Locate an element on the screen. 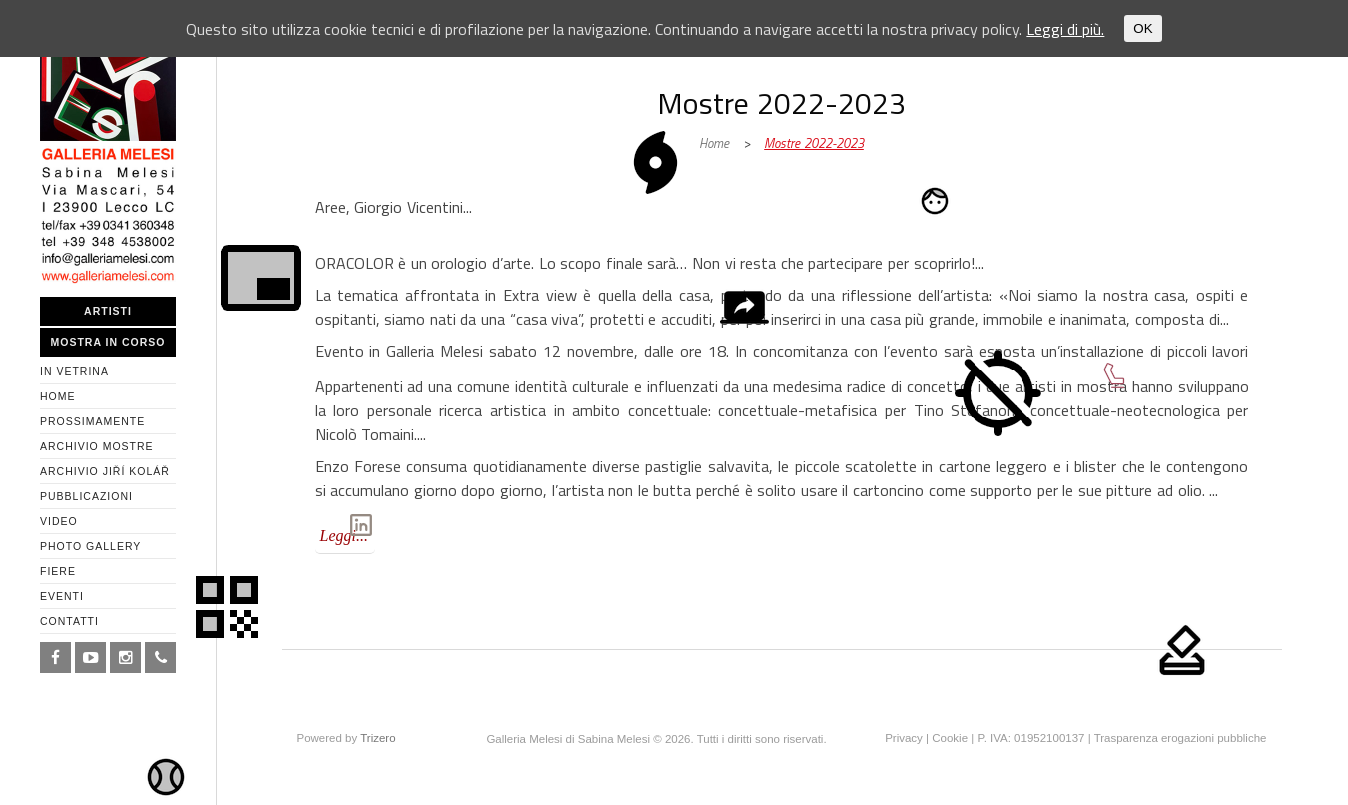 The width and height of the screenshot is (1348, 805). add branding or watermark to content is located at coordinates (261, 278).